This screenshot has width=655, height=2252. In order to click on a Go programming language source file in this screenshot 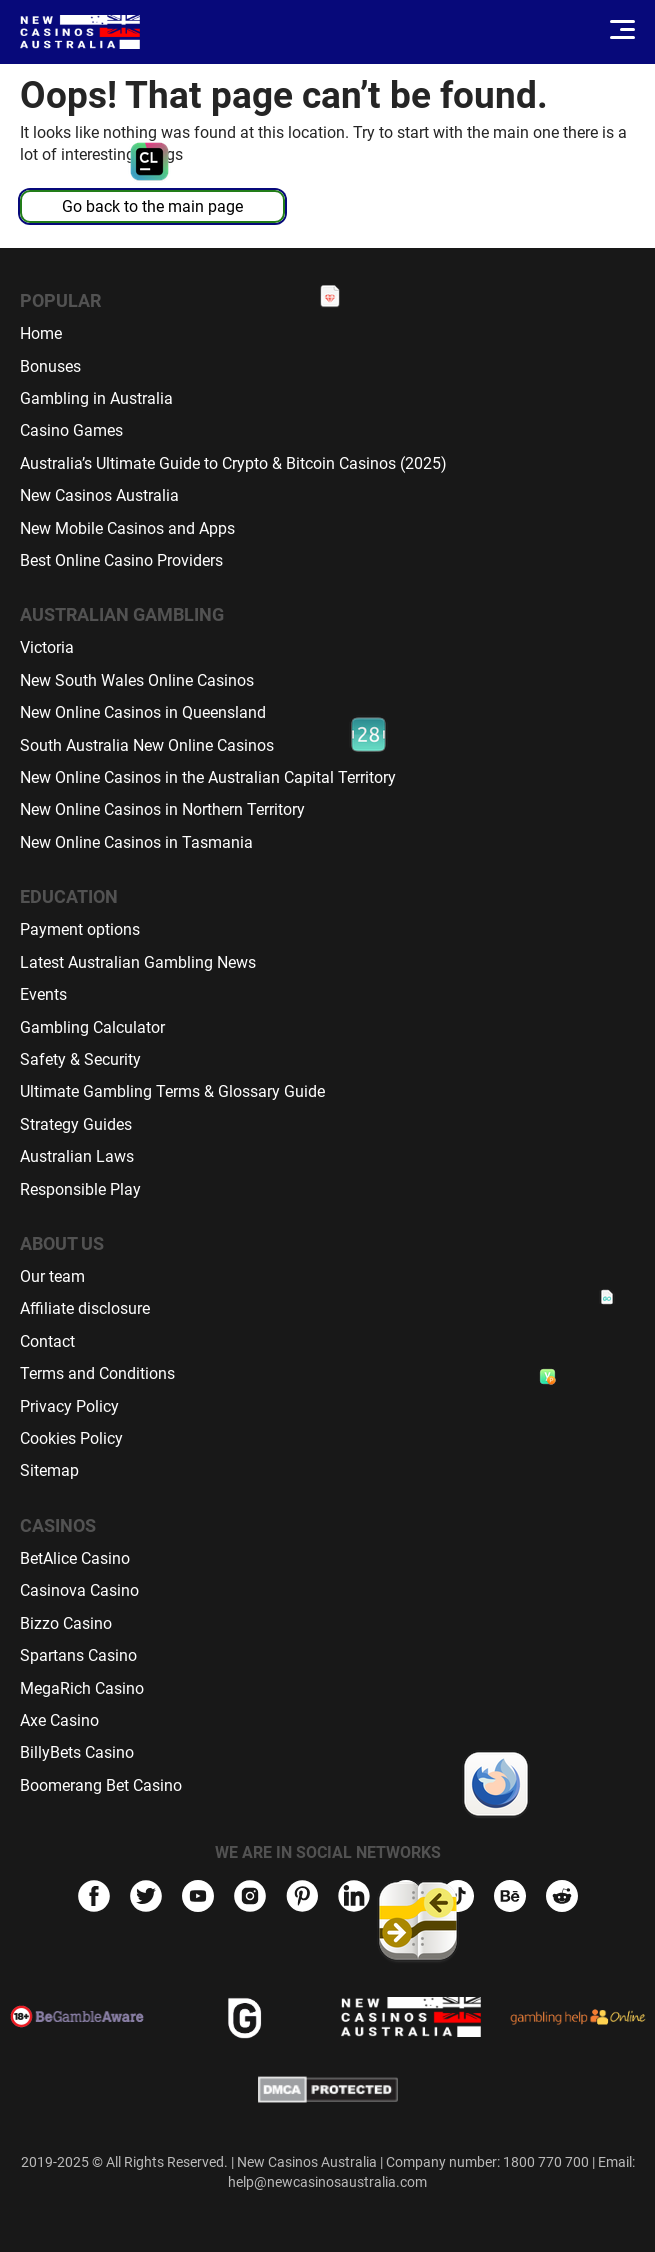, I will do `click(607, 1297)`.